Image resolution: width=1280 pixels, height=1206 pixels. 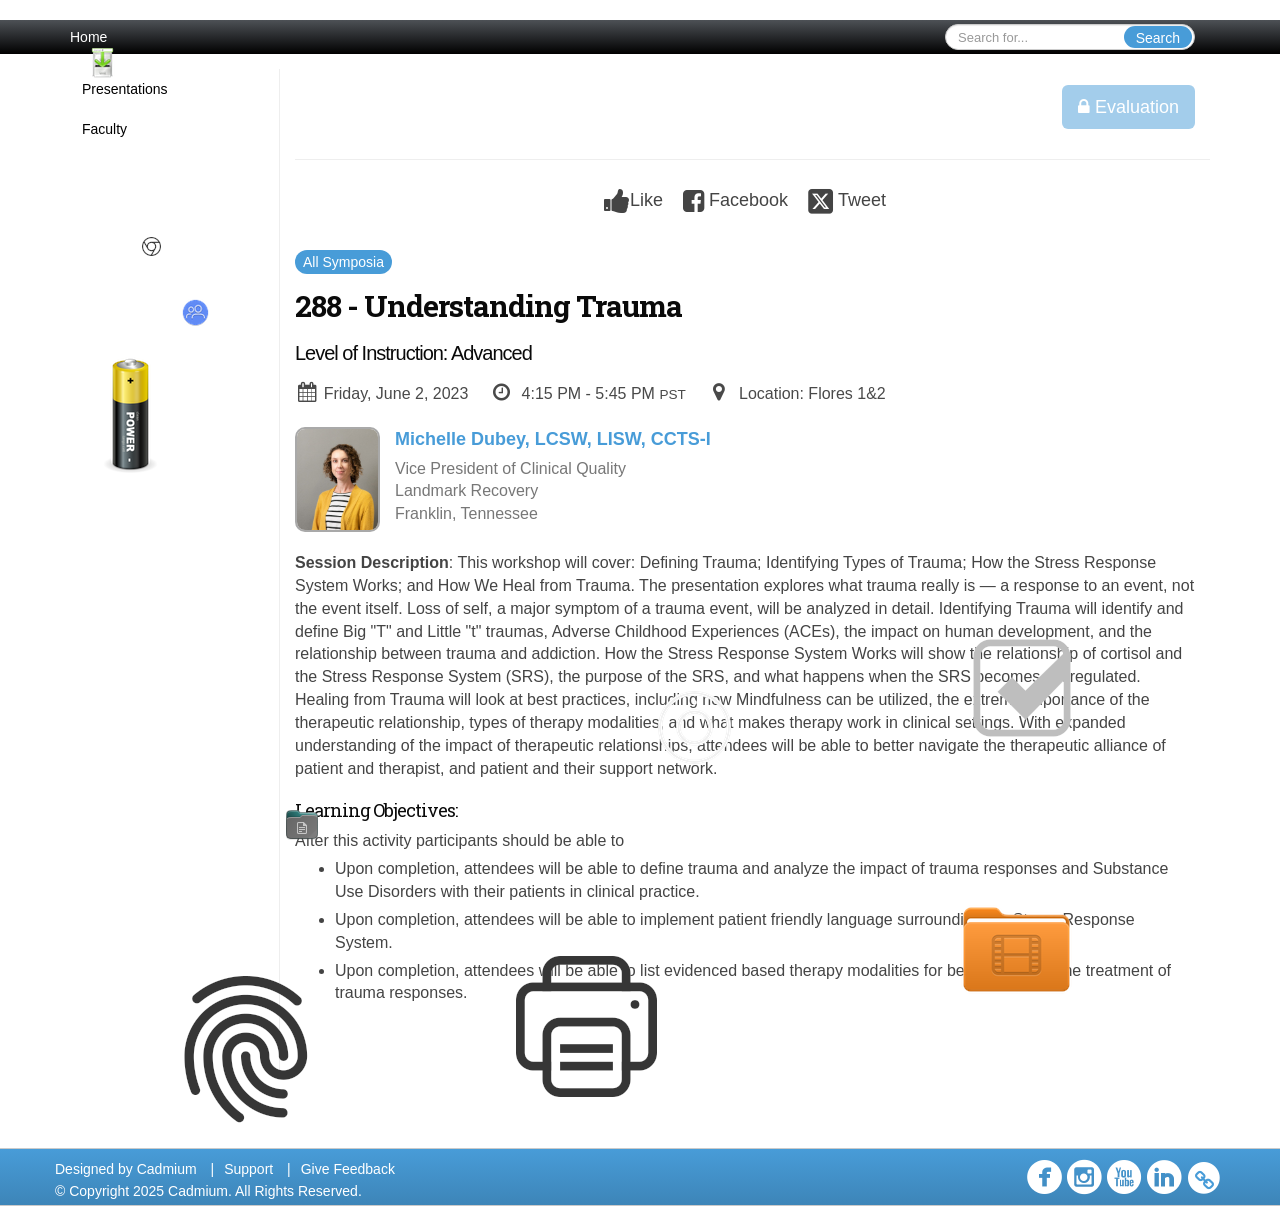 What do you see at coordinates (1016, 949) in the screenshot?
I see `open your videos folder` at bounding box center [1016, 949].